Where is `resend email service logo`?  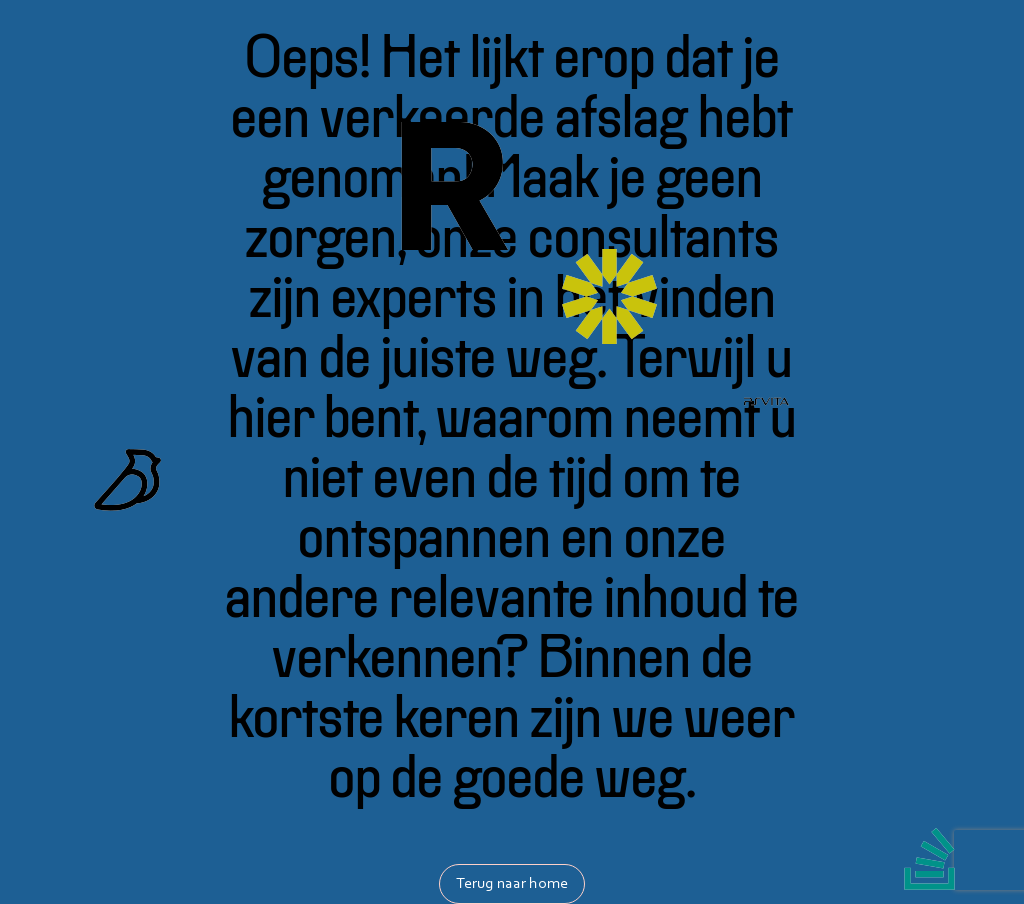 resend email service logo is located at coordinates (455, 186).